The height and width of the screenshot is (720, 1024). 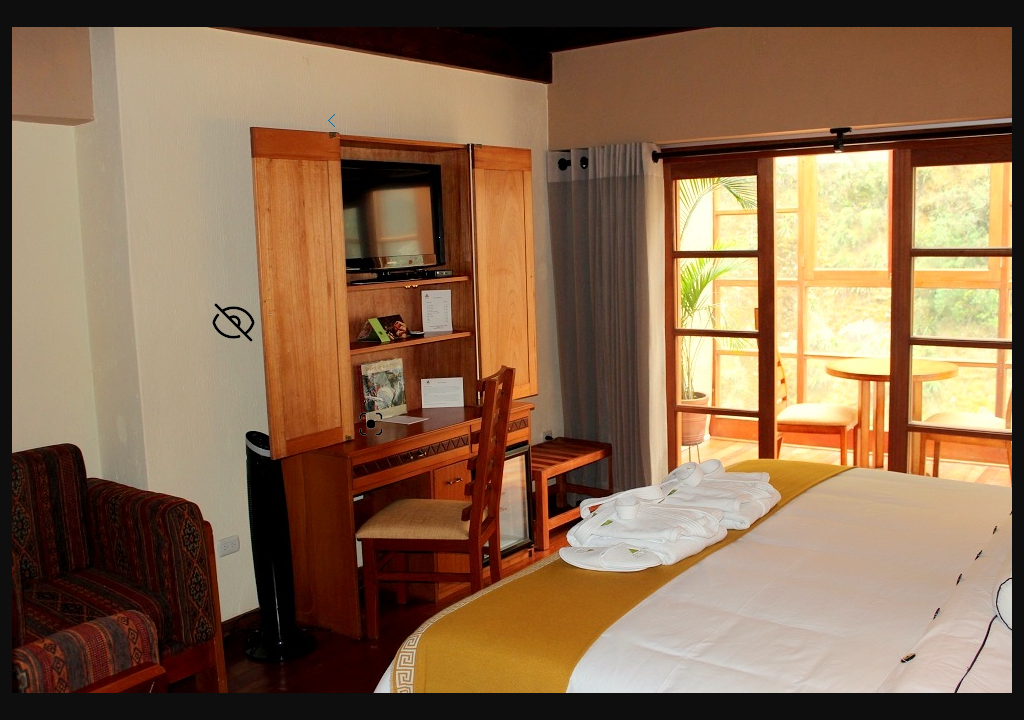 What do you see at coordinates (371, 424) in the screenshot?
I see `activate camera focus or targeting mode` at bounding box center [371, 424].